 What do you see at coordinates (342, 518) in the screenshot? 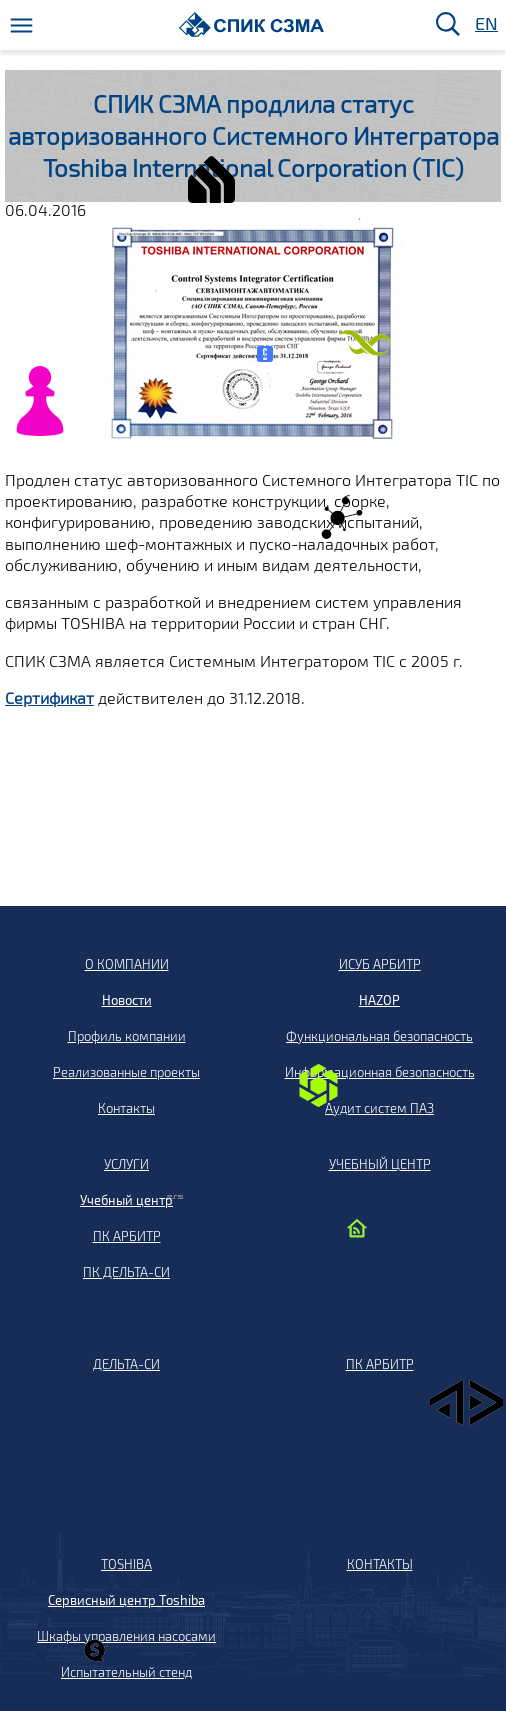
I see `open icinga monitoring dashboard` at bounding box center [342, 518].